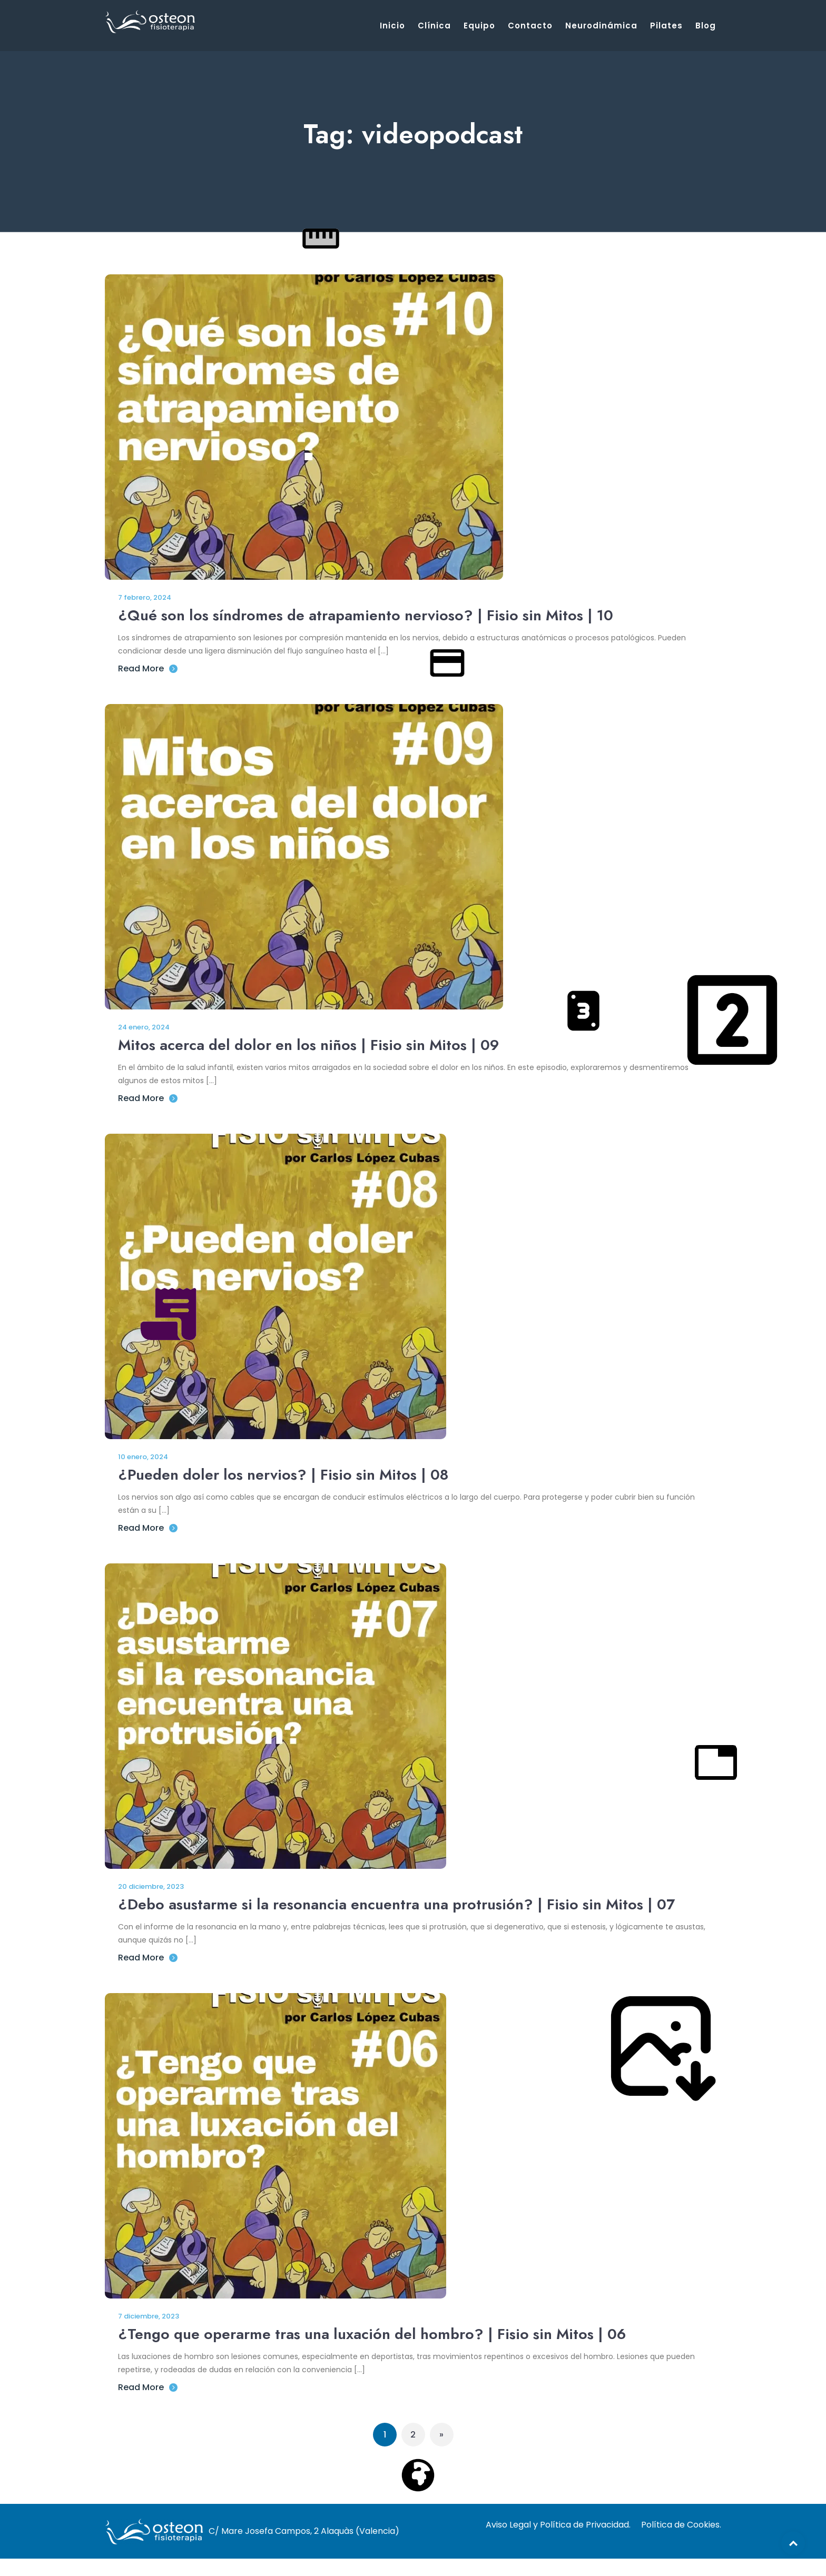  What do you see at coordinates (321, 239) in the screenshot?
I see `access ruler or measurement tool` at bounding box center [321, 239].